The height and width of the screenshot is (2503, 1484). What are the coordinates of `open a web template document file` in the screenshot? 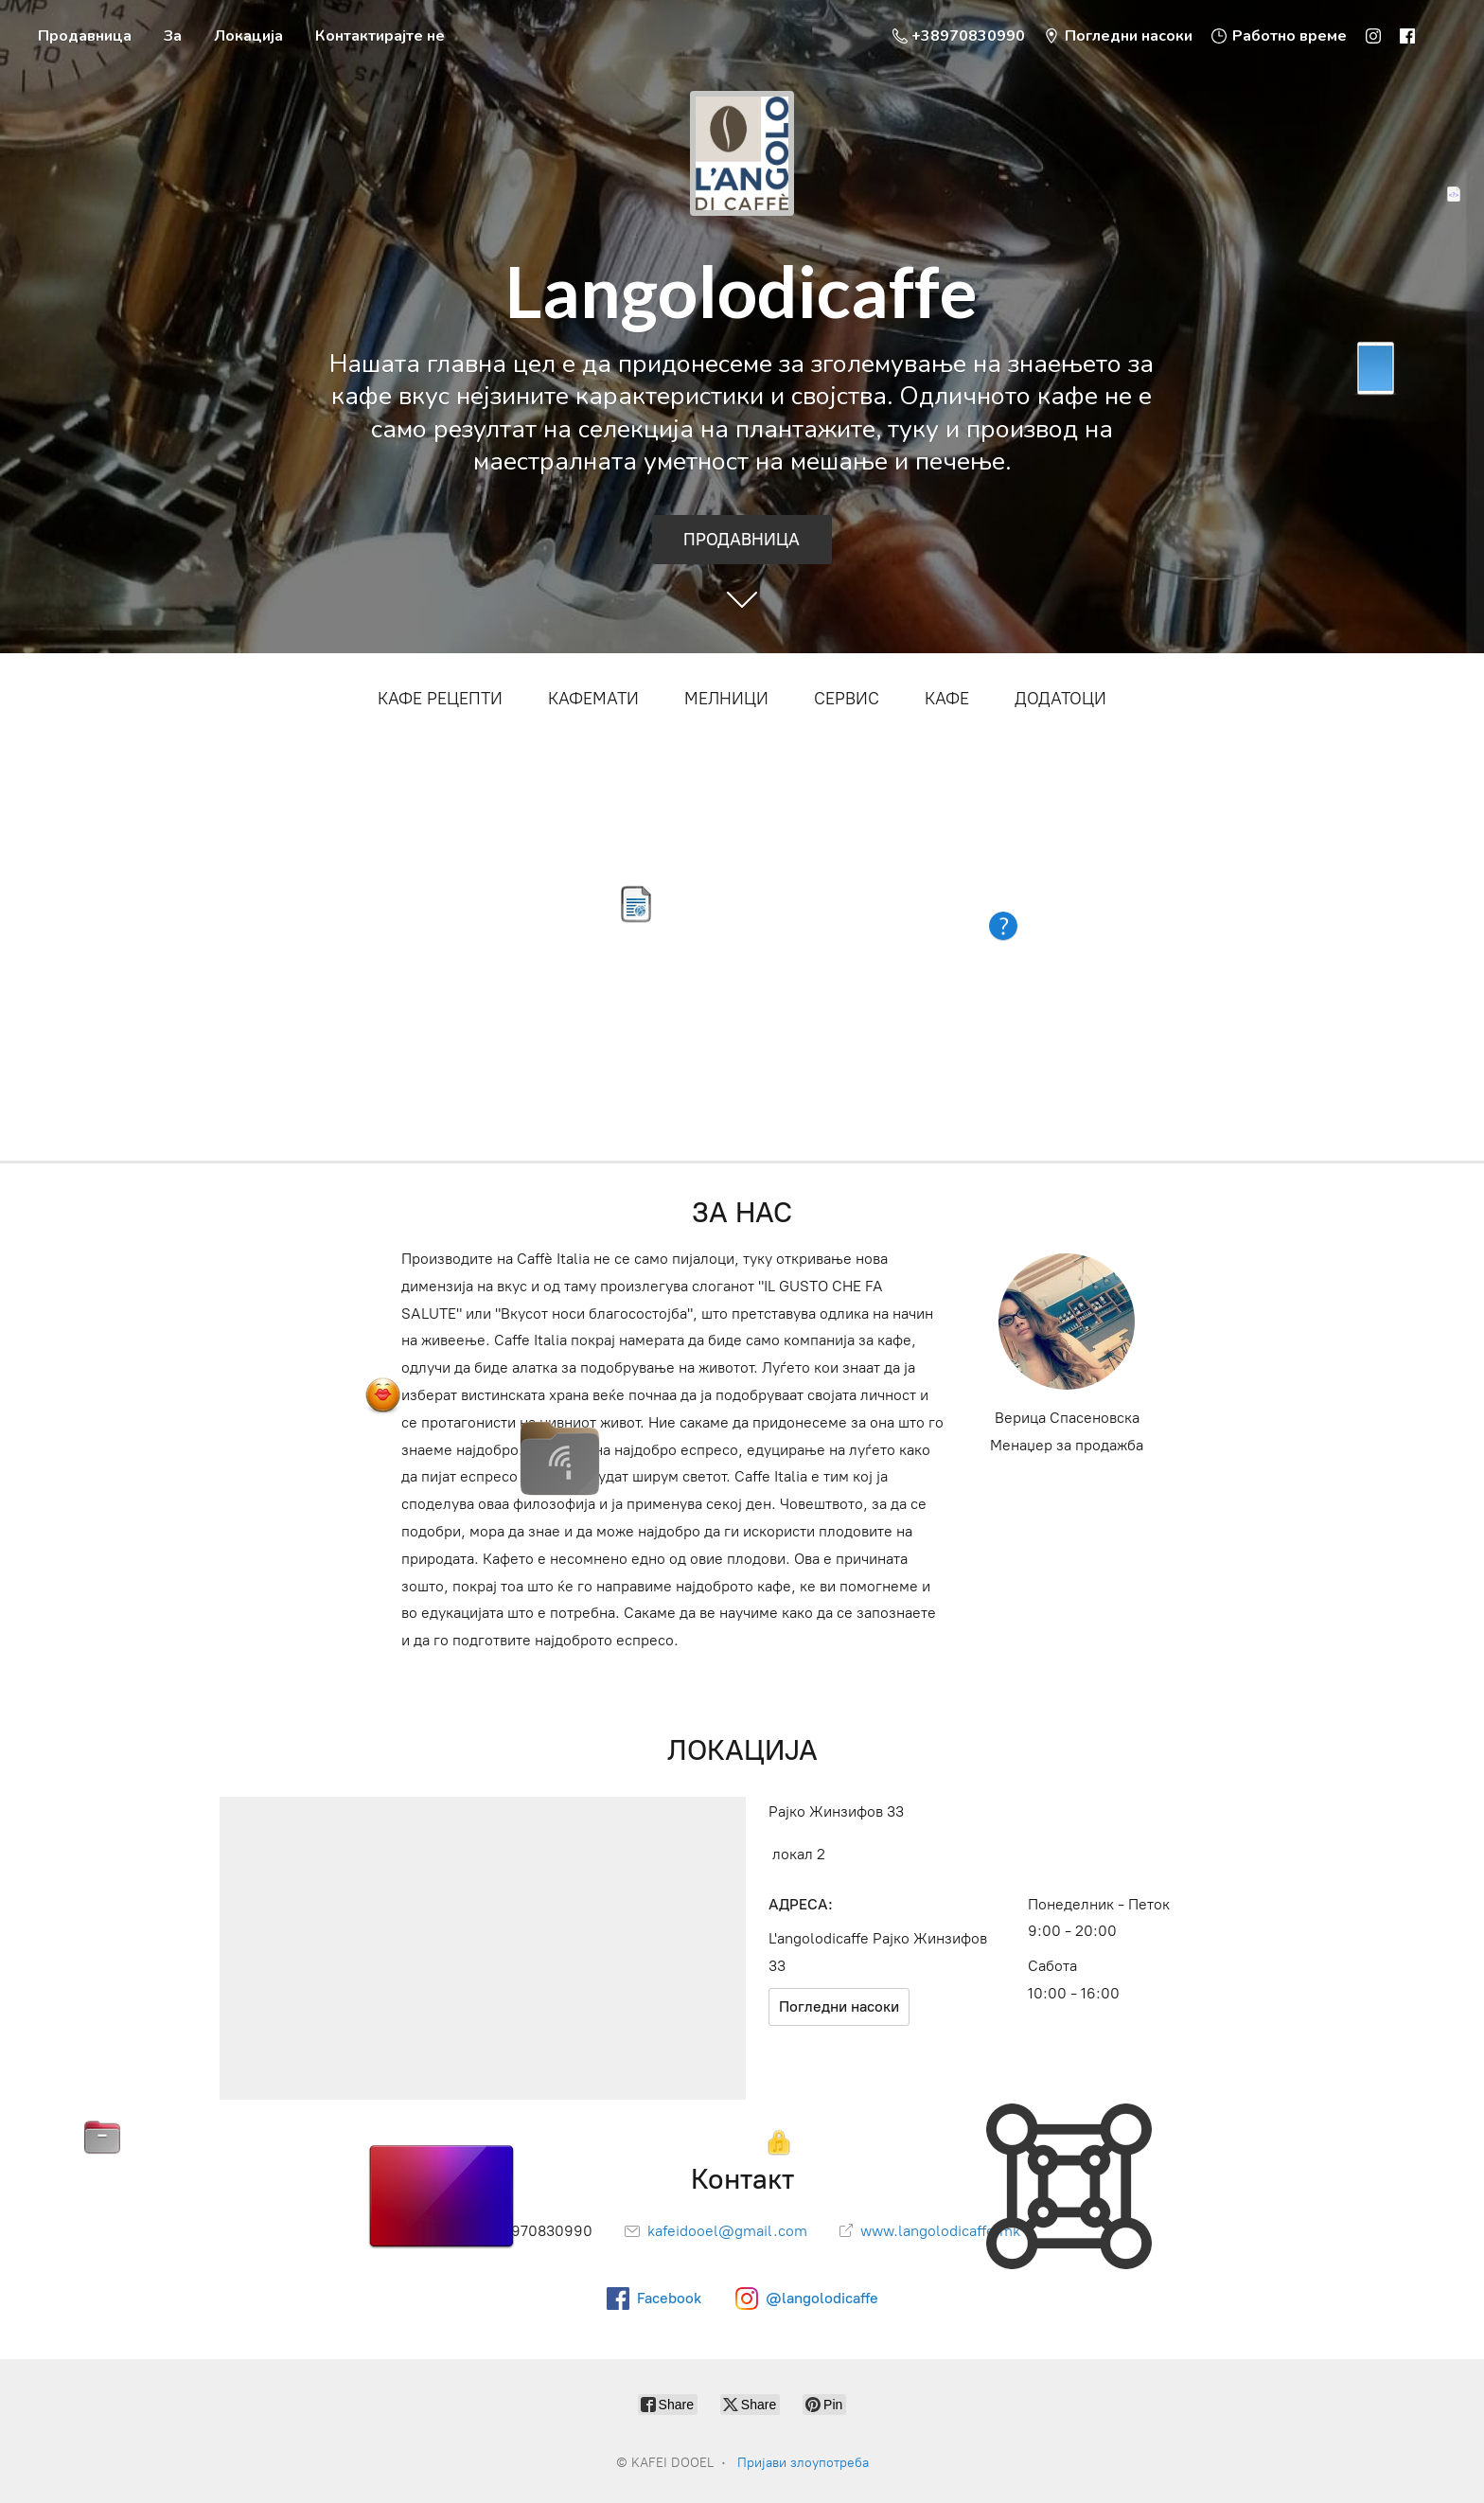 It's located at (636, 904).